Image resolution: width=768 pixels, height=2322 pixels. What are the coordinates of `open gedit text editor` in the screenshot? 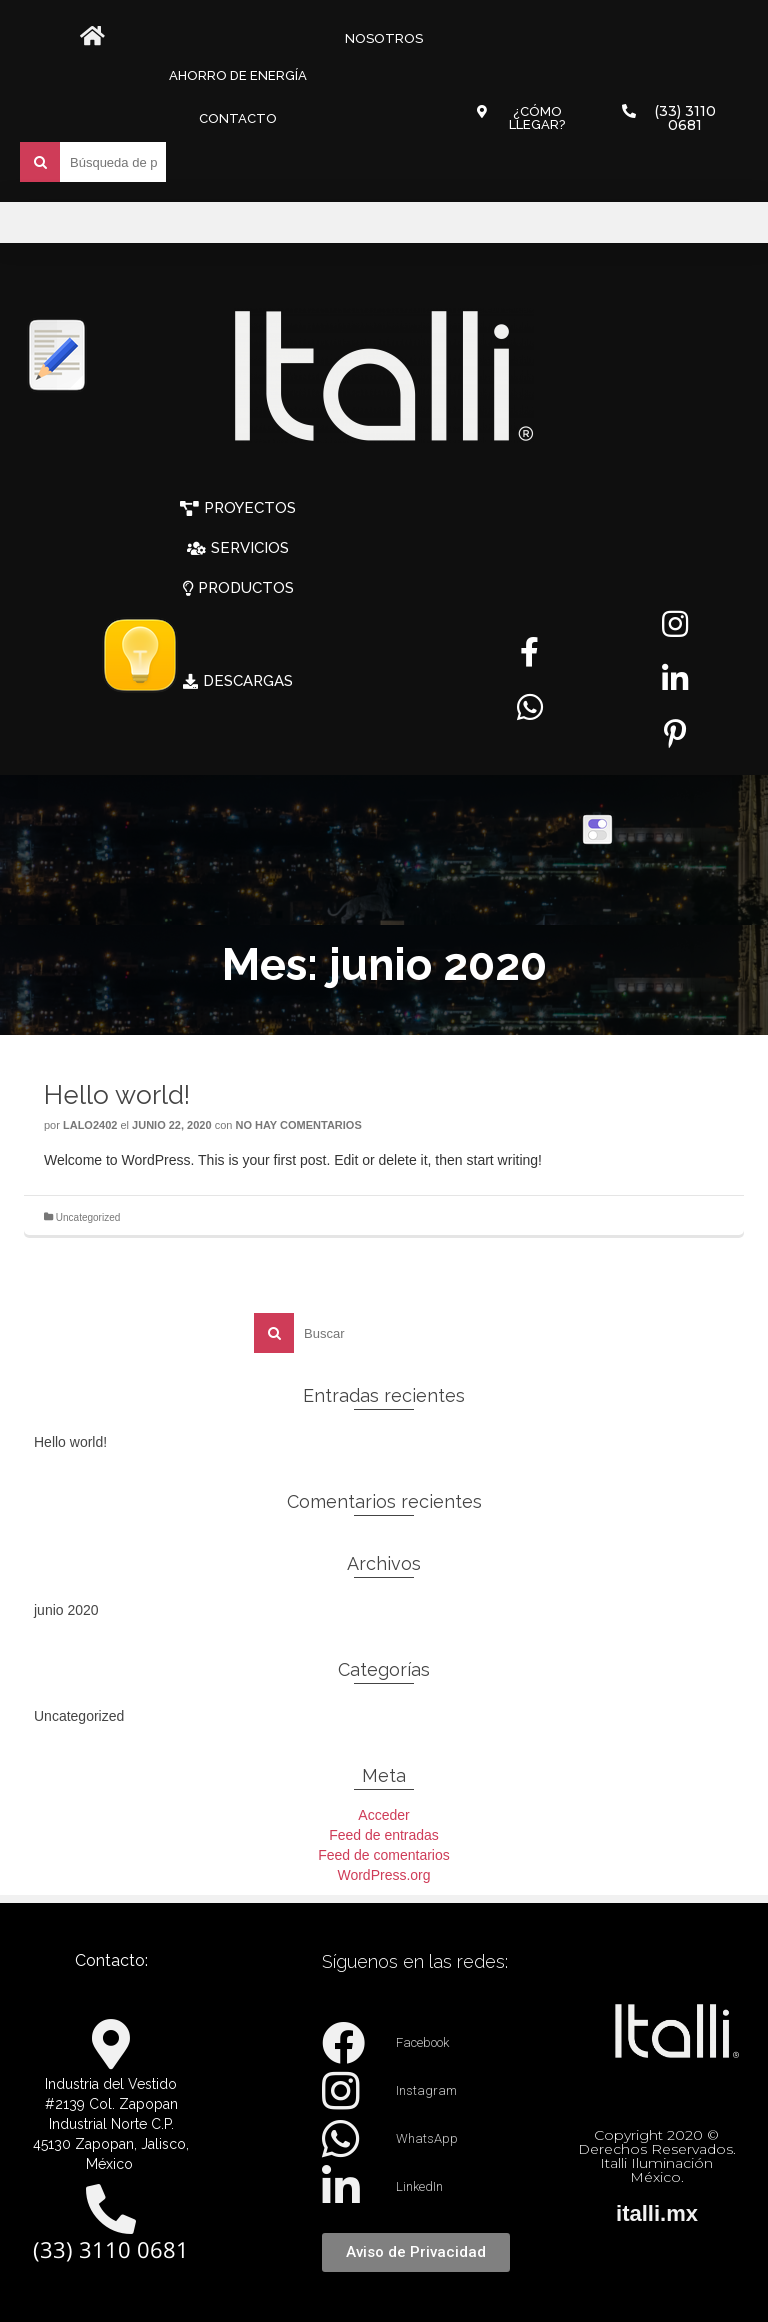 It's located at (57, 355).